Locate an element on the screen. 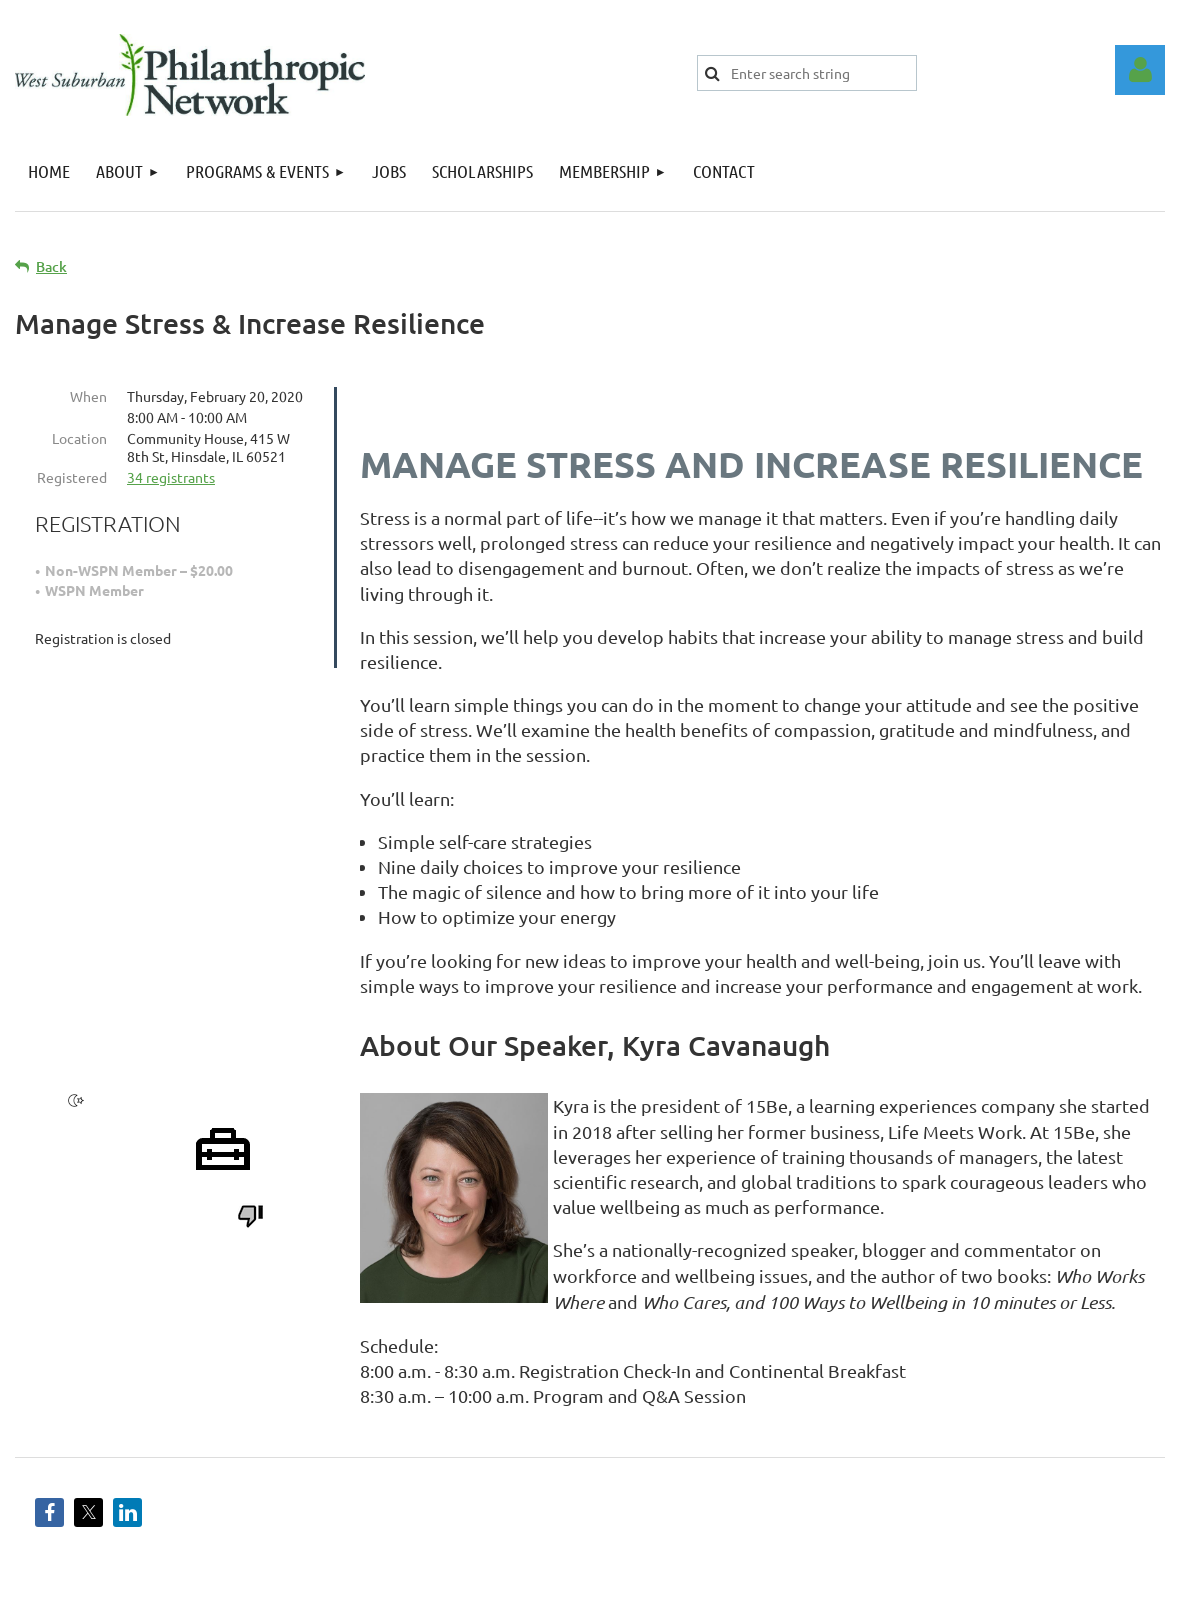 This screenshot has height=1622, width=1180. dislike or downvote content is located at coordinates (250, 1215).